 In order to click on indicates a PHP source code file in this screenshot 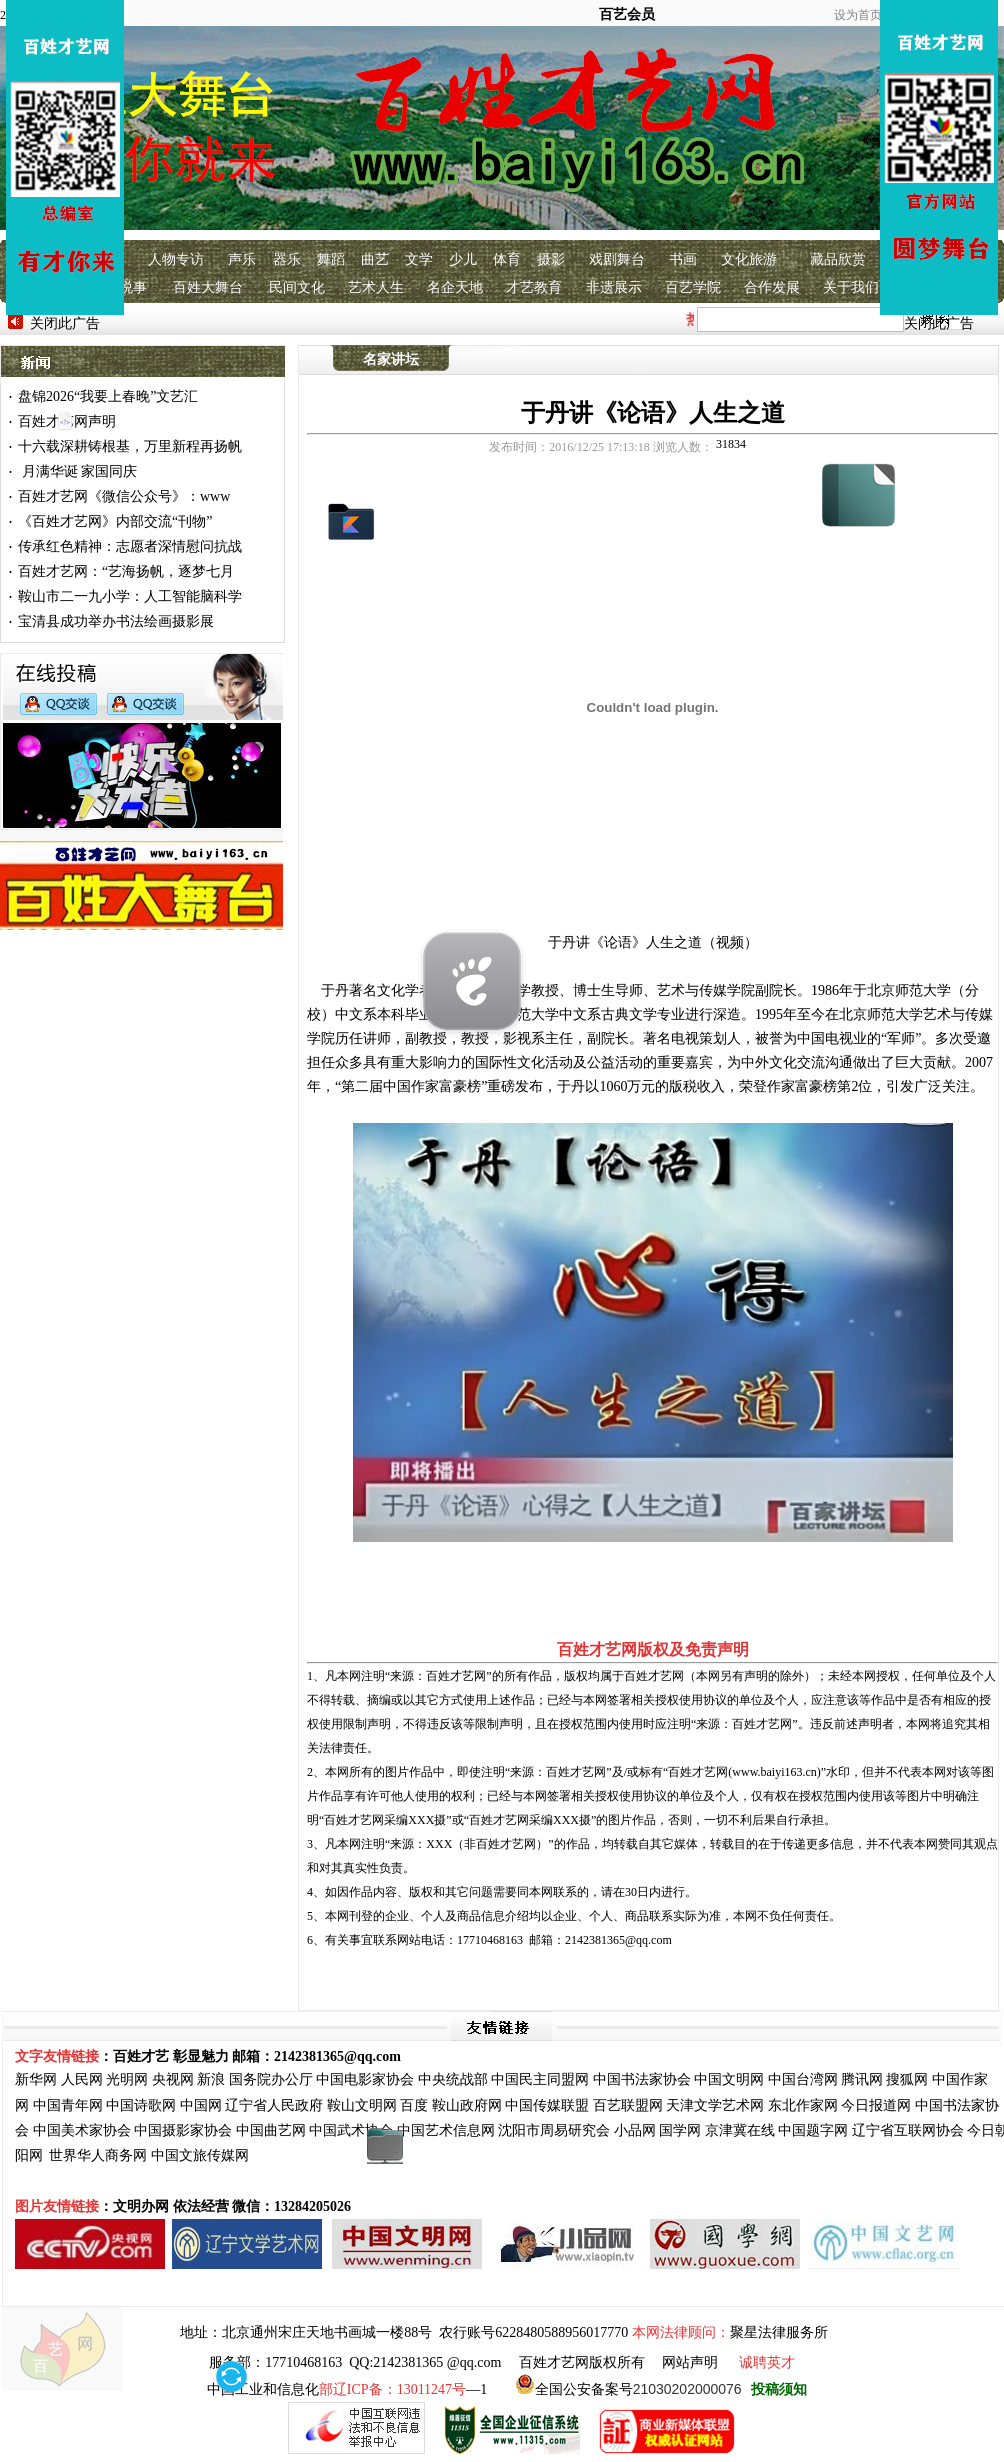, I will do `click(65, 421)`.